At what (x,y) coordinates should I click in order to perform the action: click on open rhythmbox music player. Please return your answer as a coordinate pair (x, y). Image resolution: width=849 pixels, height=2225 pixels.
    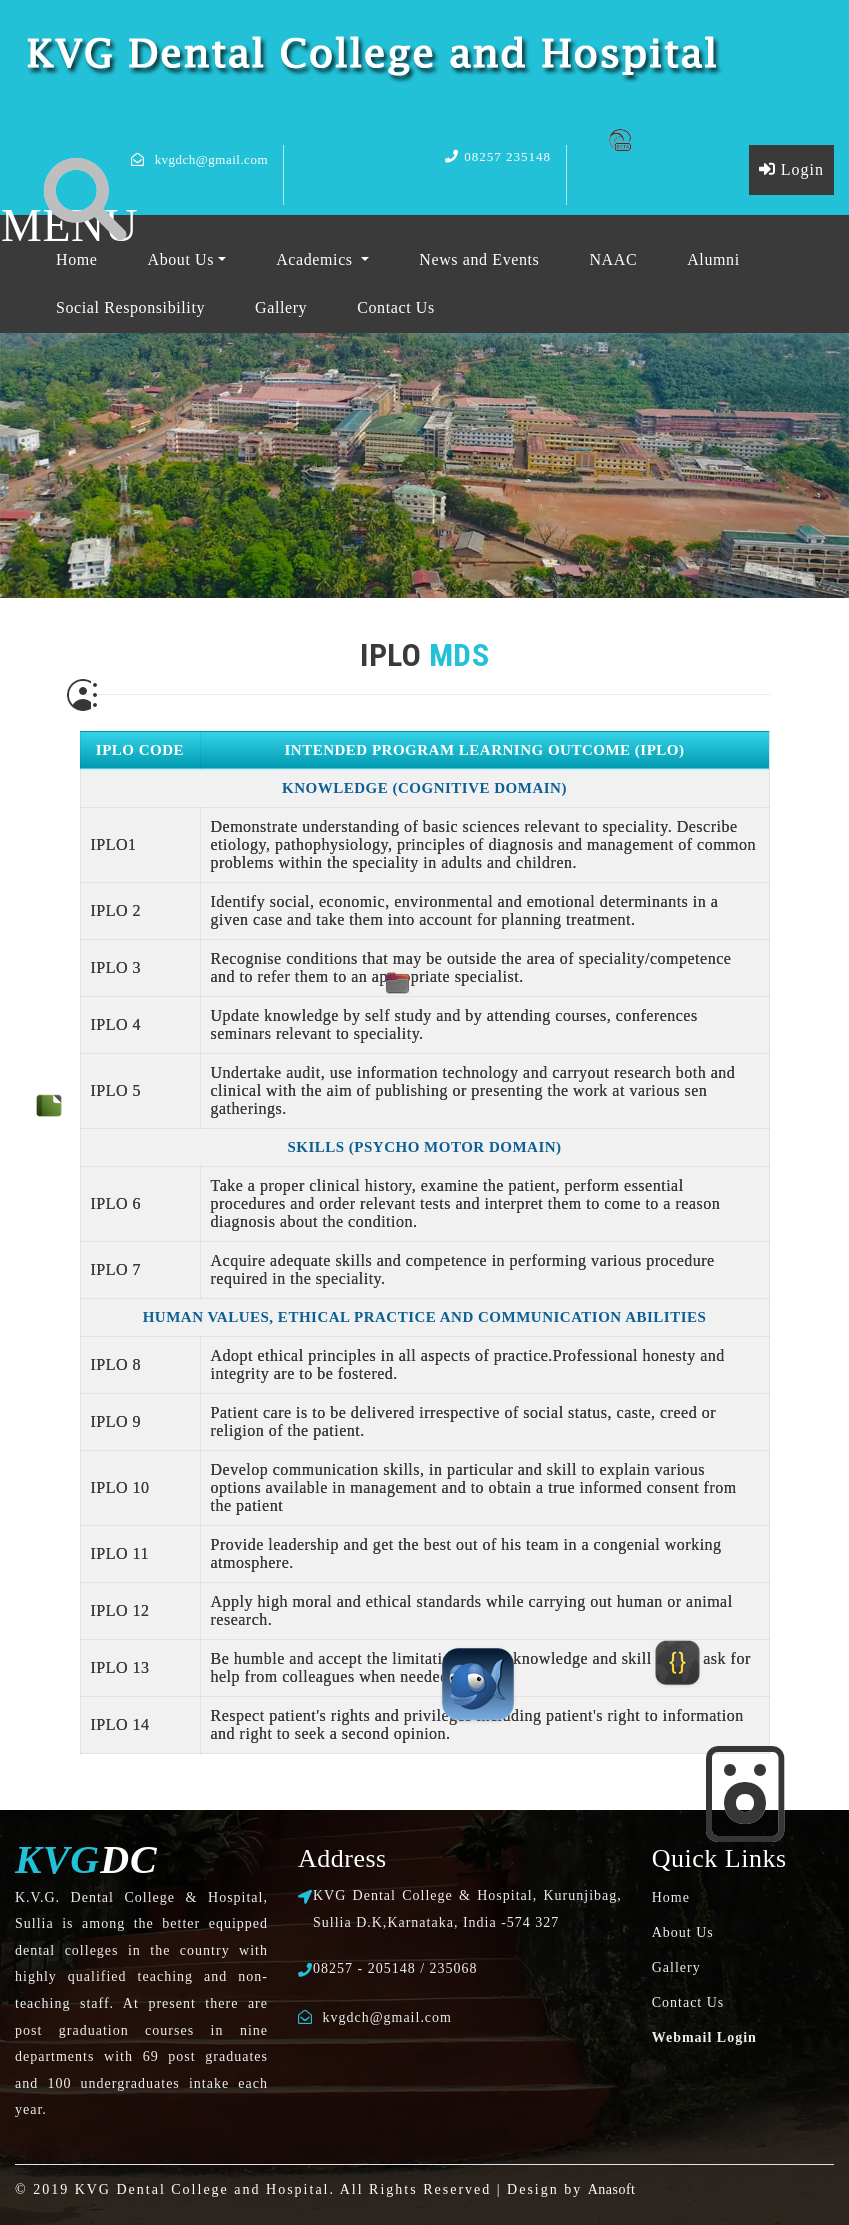
    Looking at the image, I should click on (748, 1794).